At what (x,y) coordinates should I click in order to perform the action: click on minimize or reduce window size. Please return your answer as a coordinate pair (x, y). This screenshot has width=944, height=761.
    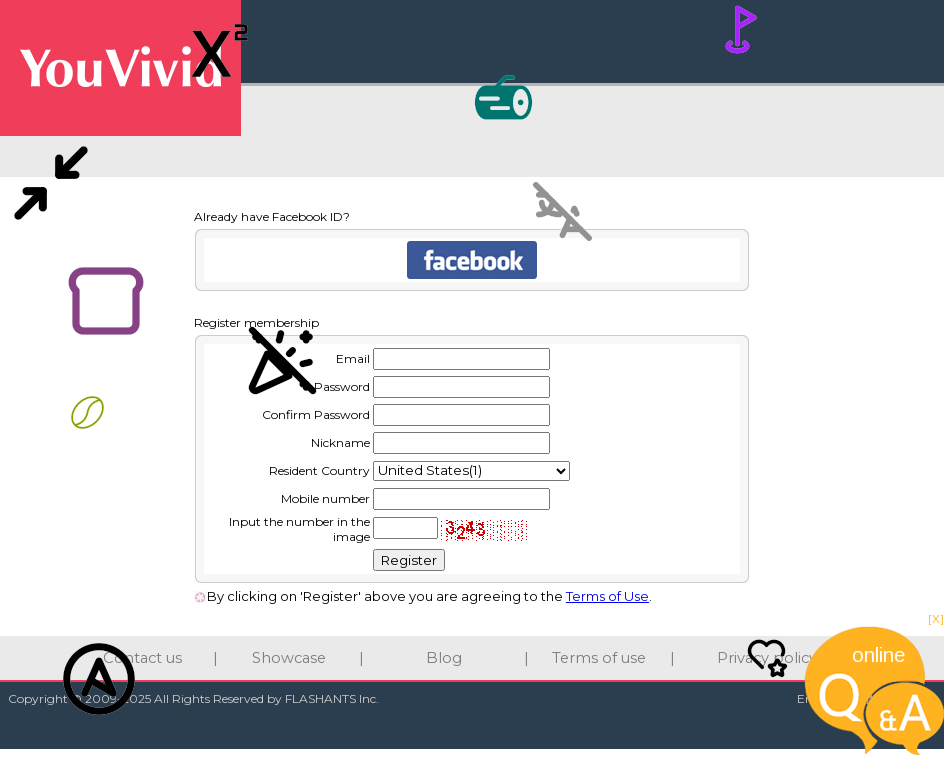
    Looking at the image, I should click on (51, 183).